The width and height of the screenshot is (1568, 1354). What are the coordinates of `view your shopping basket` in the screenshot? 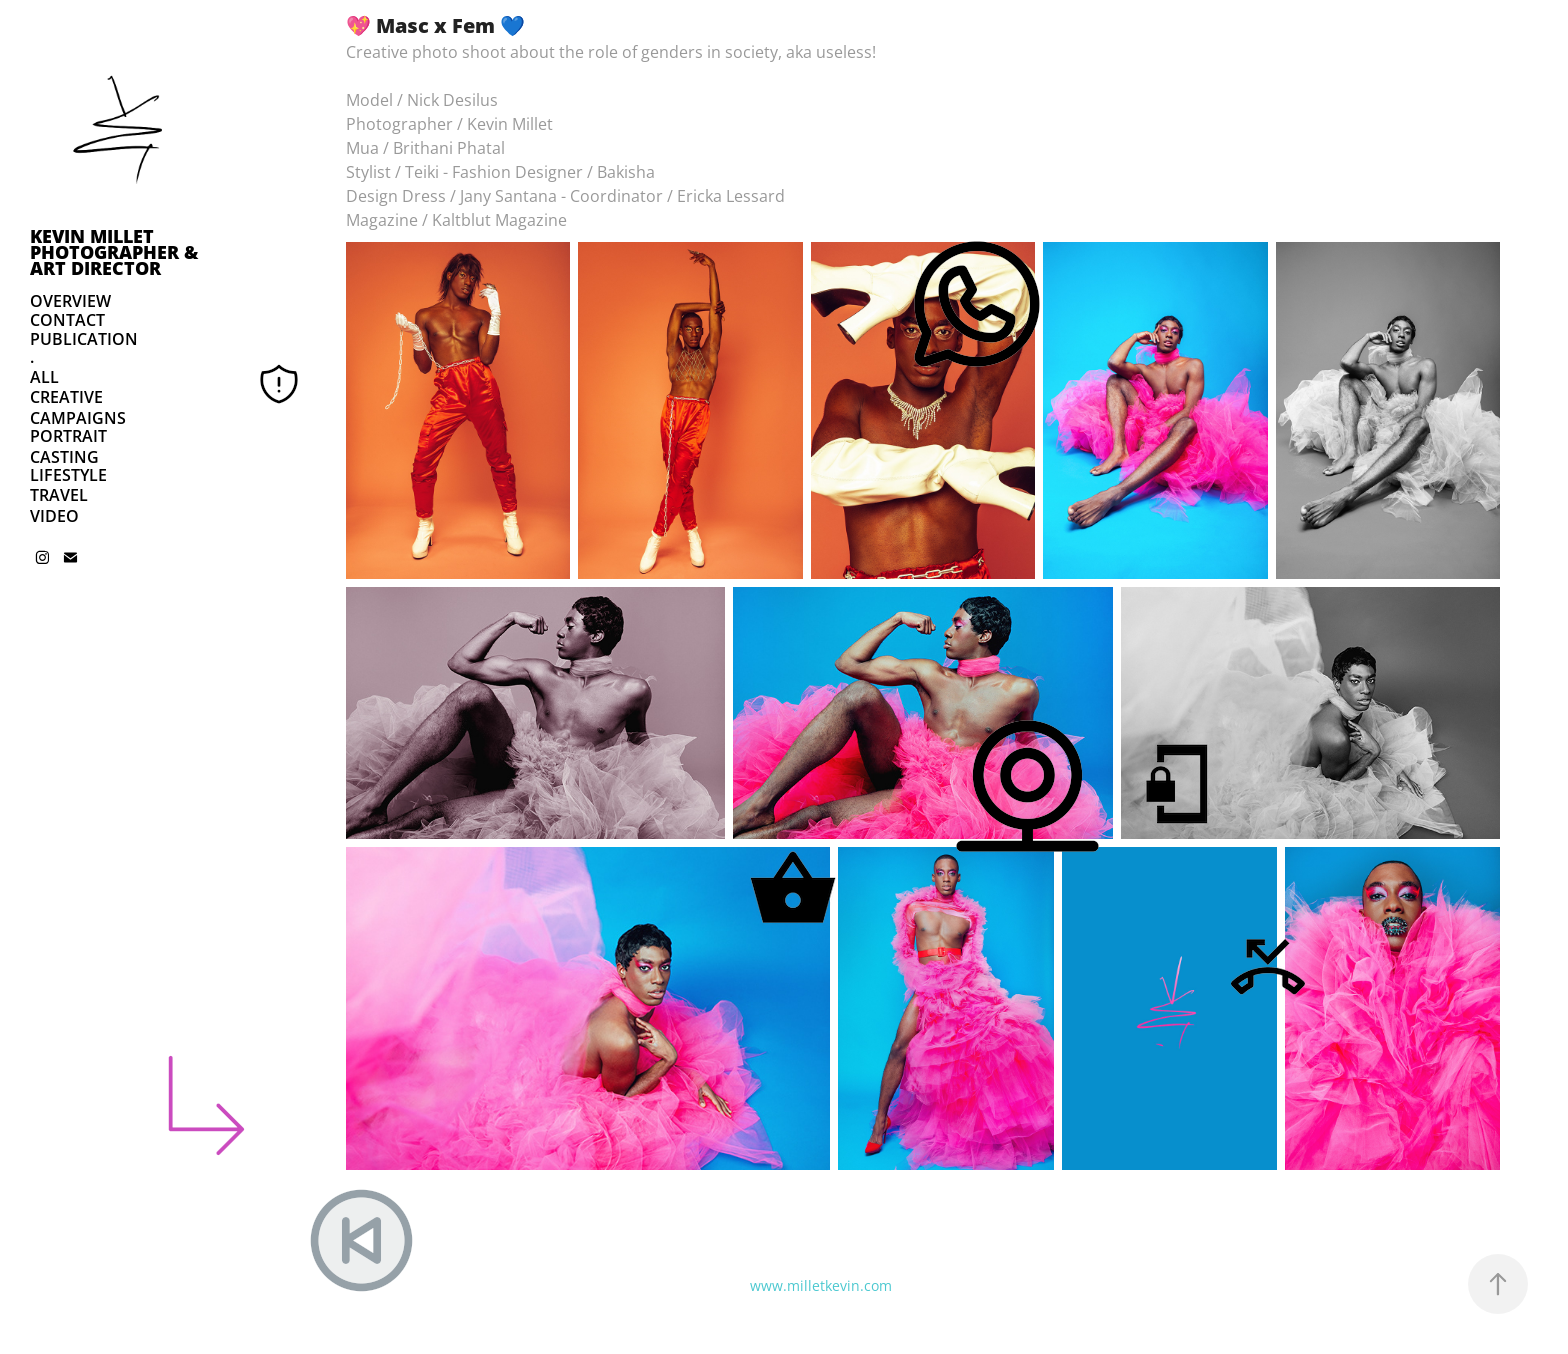 It's located at (793, 889).